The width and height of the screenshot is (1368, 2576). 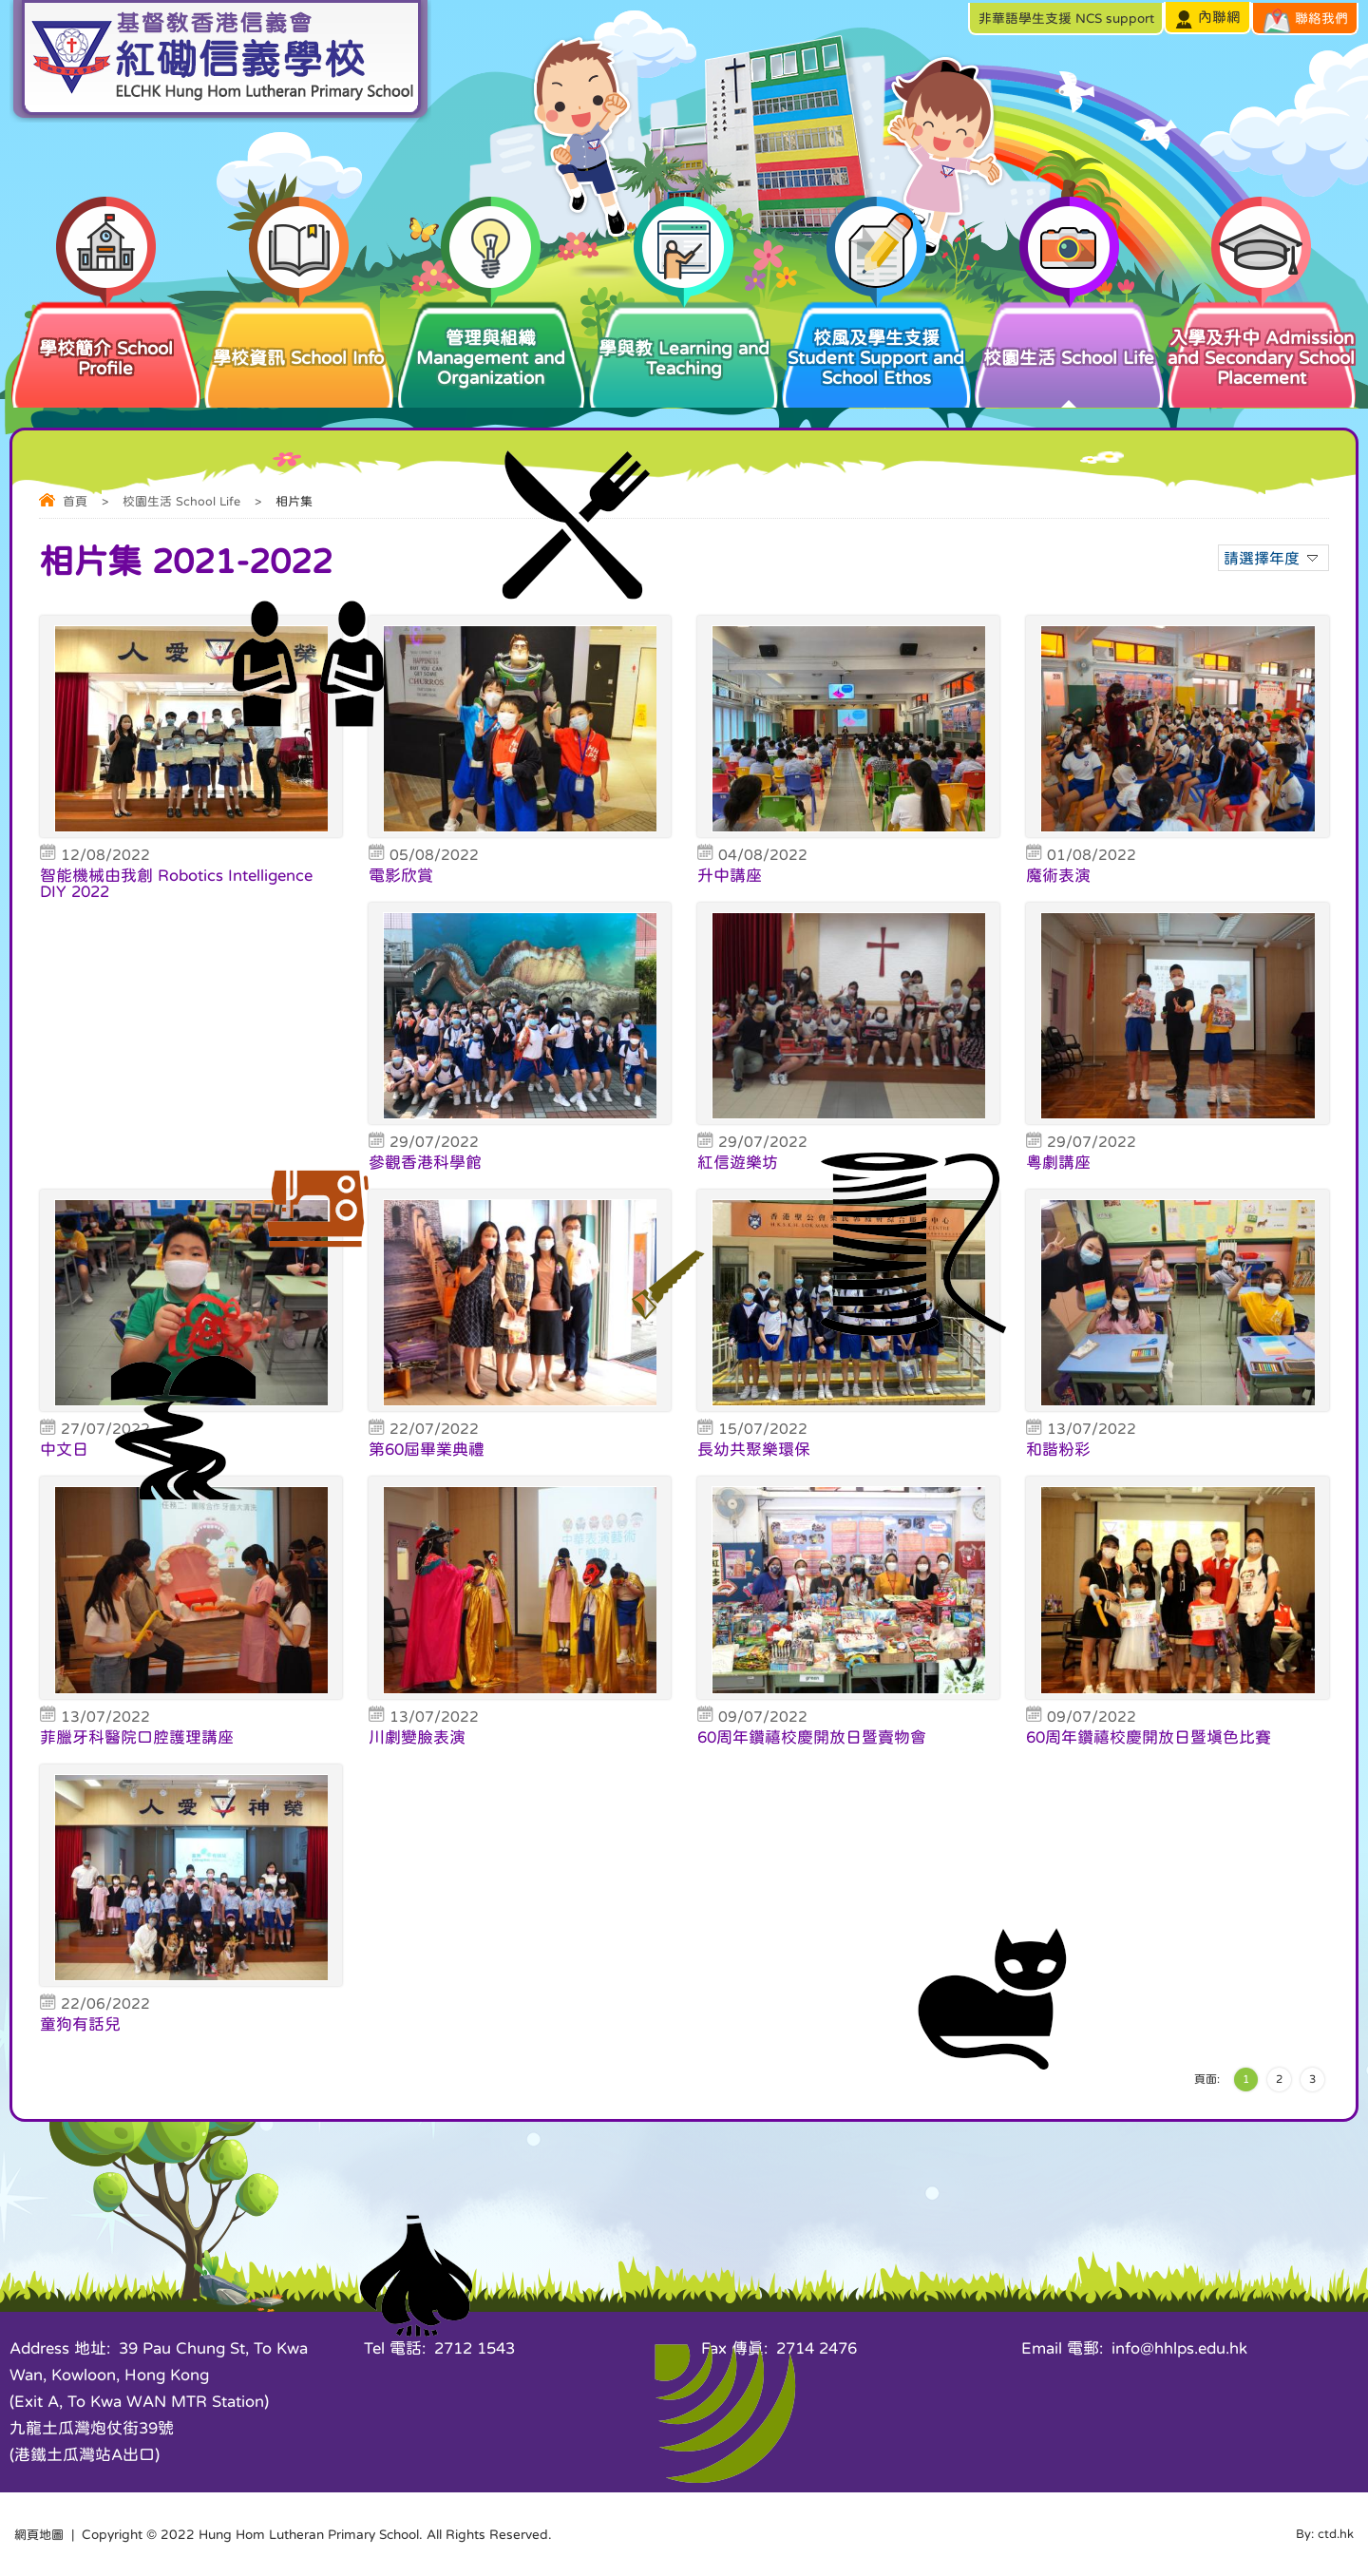 What do you see at coordinates (308, 663) in the screenshot?
I see `start a face-to-face meeting or video call` at bounding box center [308, 663].